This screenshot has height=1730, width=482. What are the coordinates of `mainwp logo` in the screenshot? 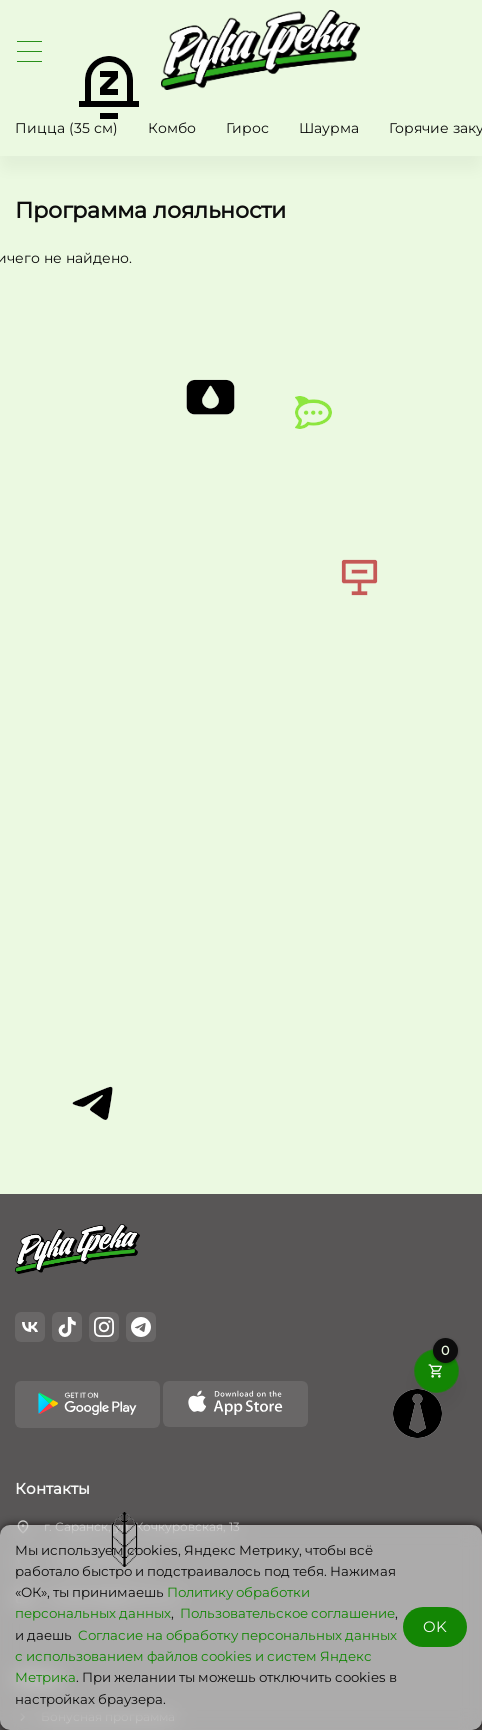 It's located at (417, 1413).